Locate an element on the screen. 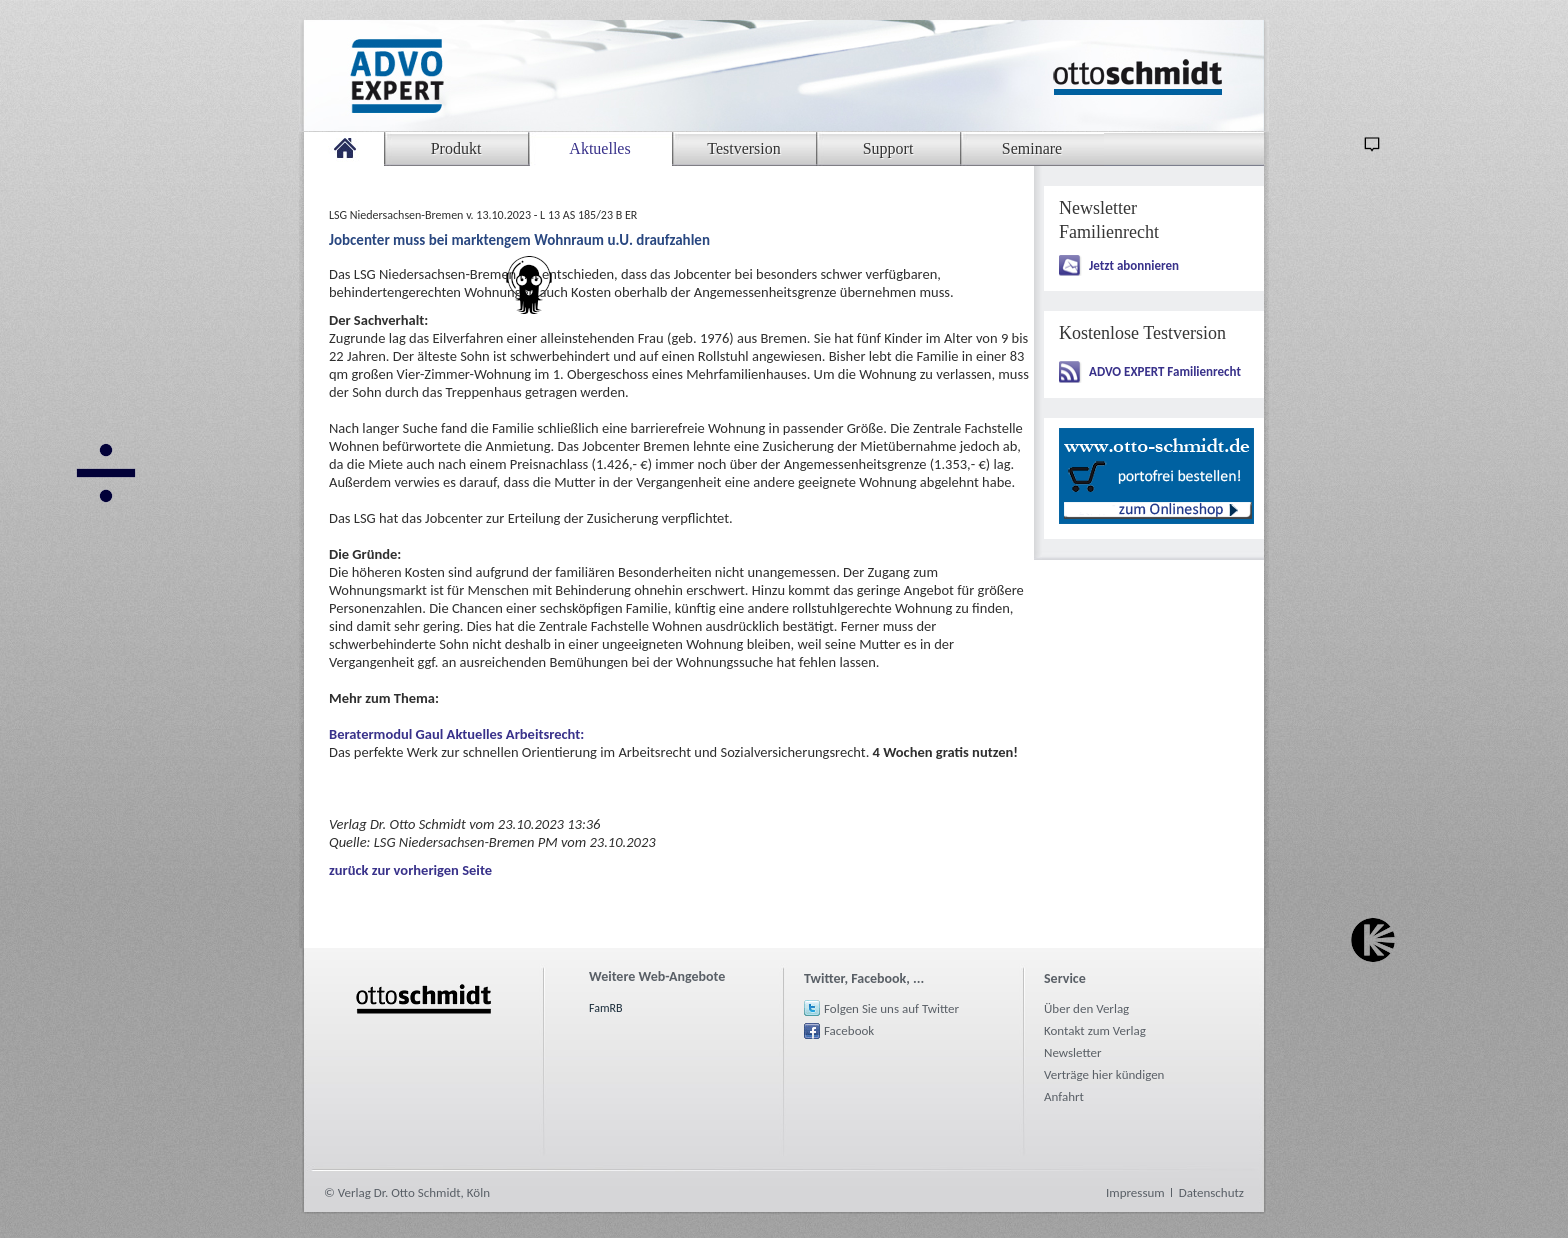 Image resolution: width=1568 pixels, height=1238 pixels. open the Kinopoisk app is located at coordinates (1373, 940).